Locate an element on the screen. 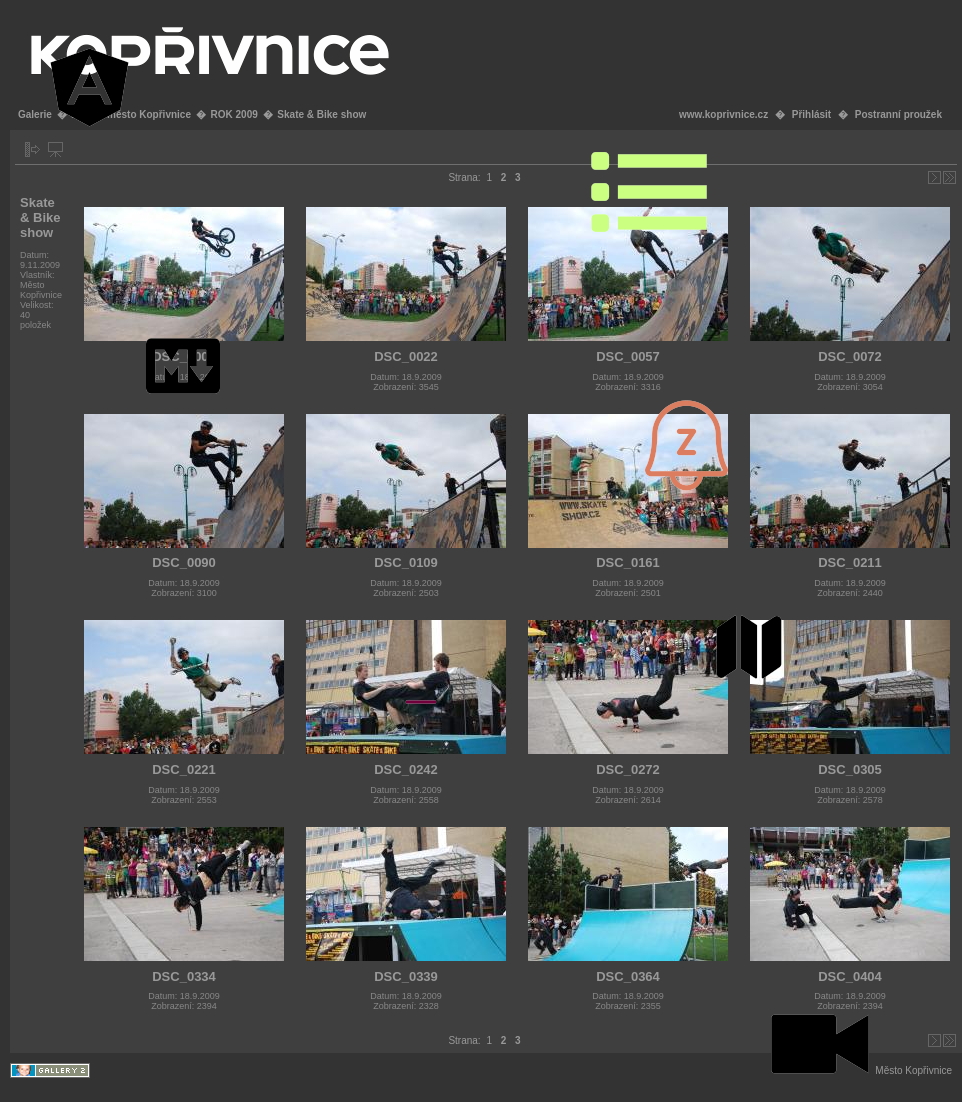 This screenshot has width=962, height=1102. angular framework logo is located at coordinates (89, 87).